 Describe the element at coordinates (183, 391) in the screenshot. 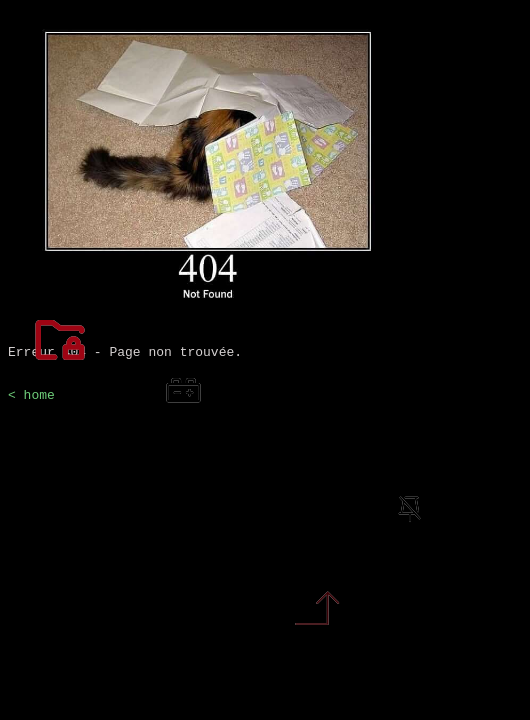

I see `check vehicle battery status` at that location.